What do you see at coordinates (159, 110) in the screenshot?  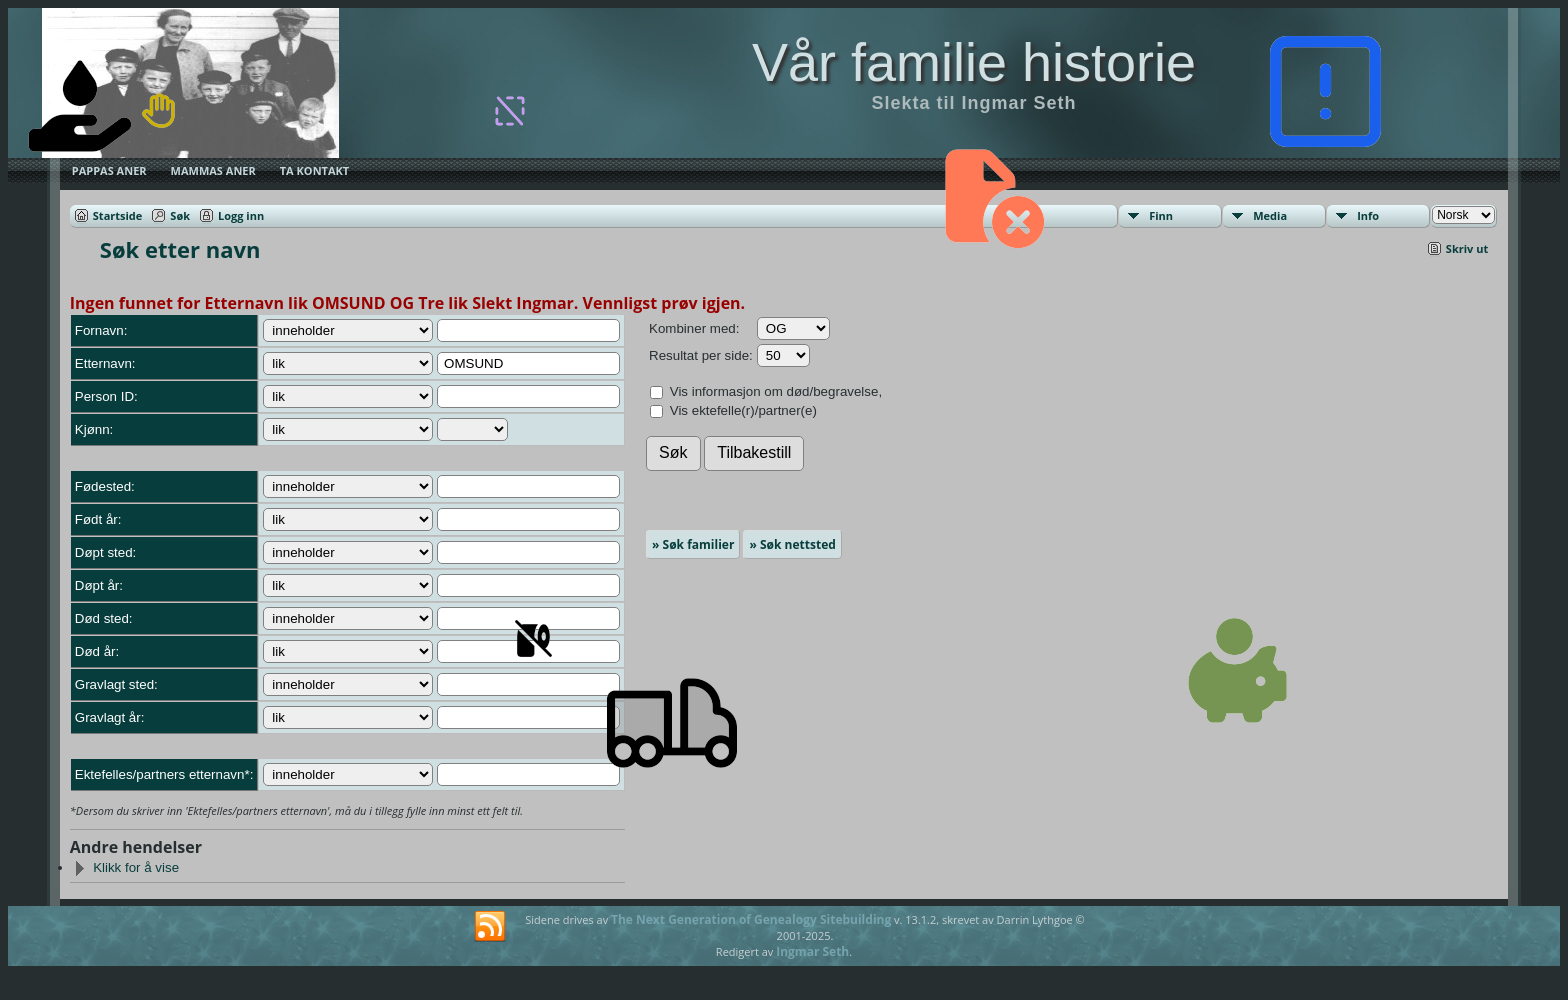 I see `stop or pause current action` at bounding box center [159, 110].